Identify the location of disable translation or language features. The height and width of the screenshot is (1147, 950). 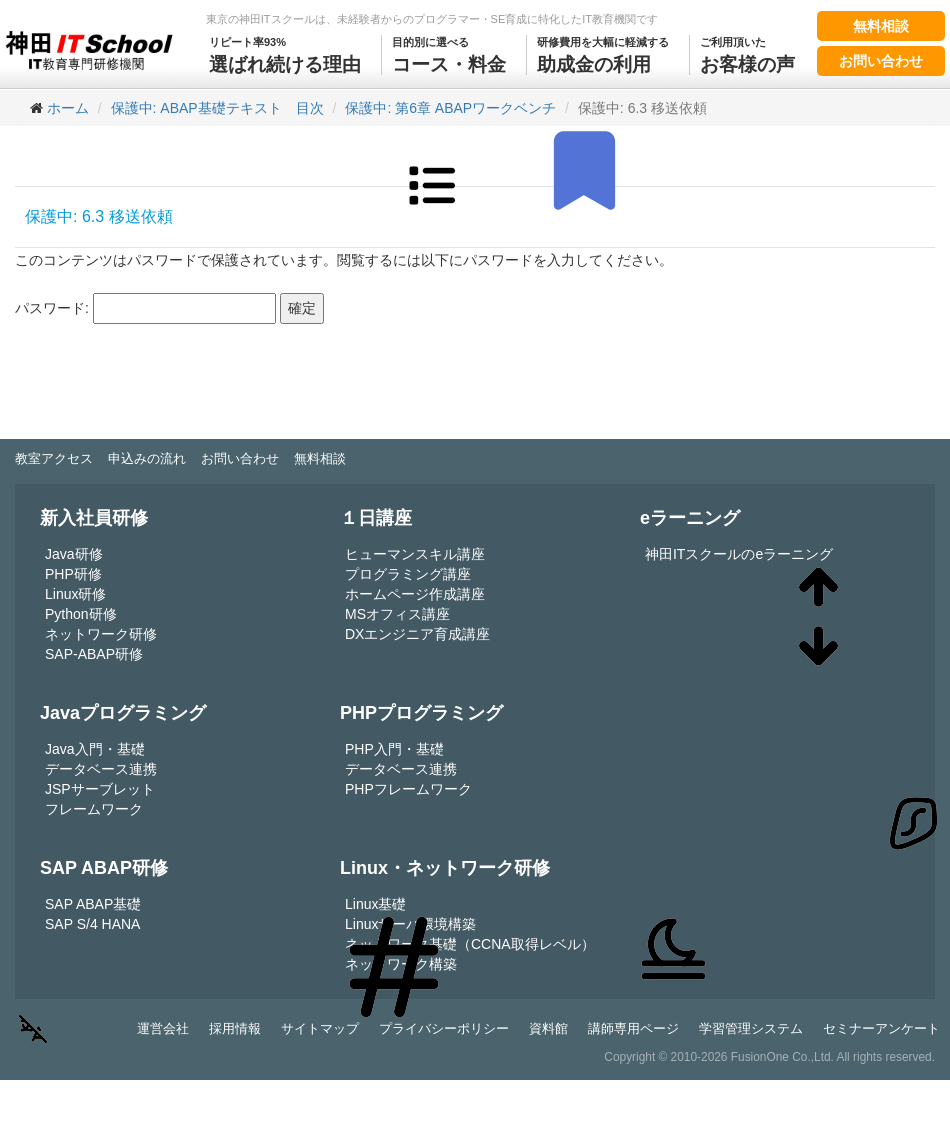
(33, 1029).